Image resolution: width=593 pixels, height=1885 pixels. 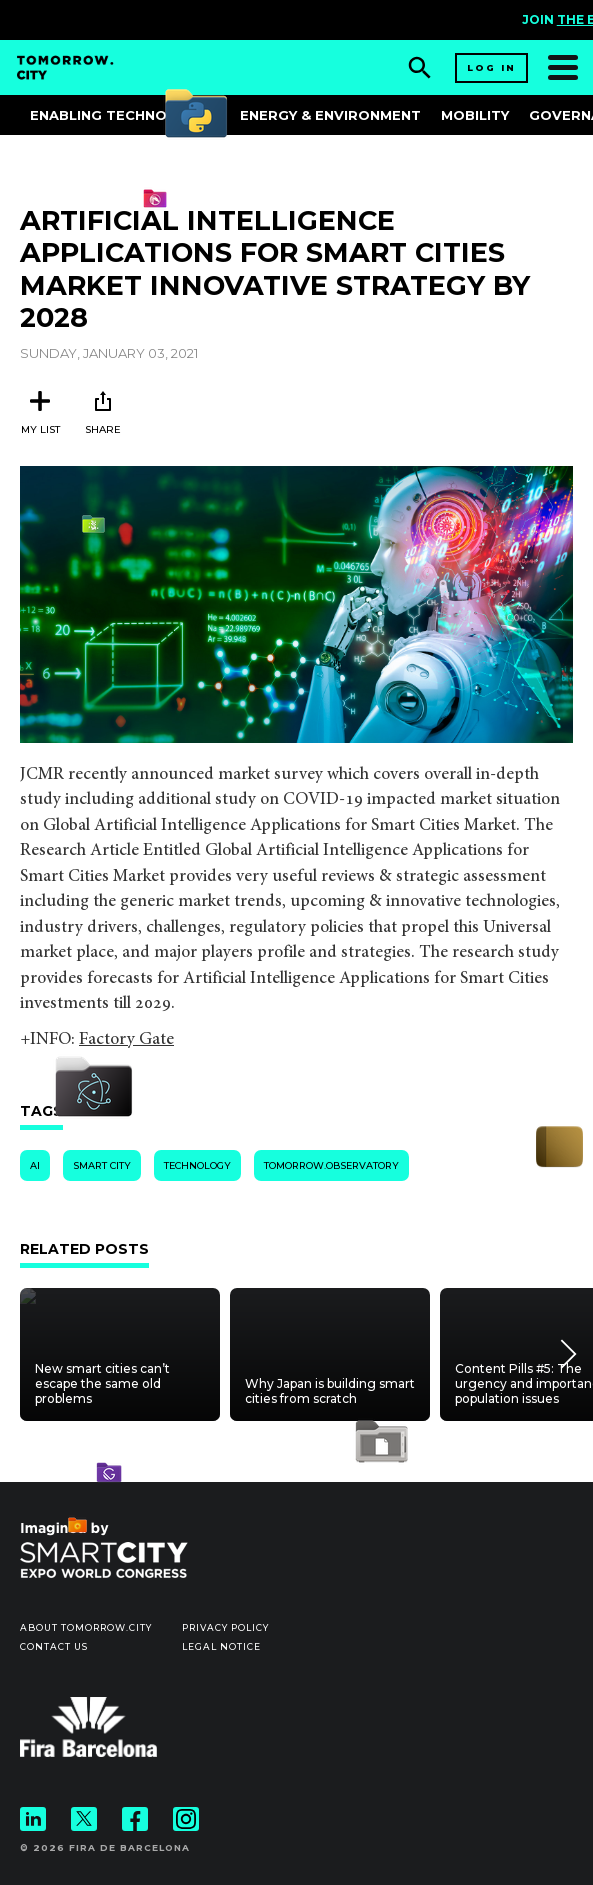 What do you see at coordinates (155, 199) in the screenshot?
I see `open garuda linux system folder` at bounding box center [155, 199].